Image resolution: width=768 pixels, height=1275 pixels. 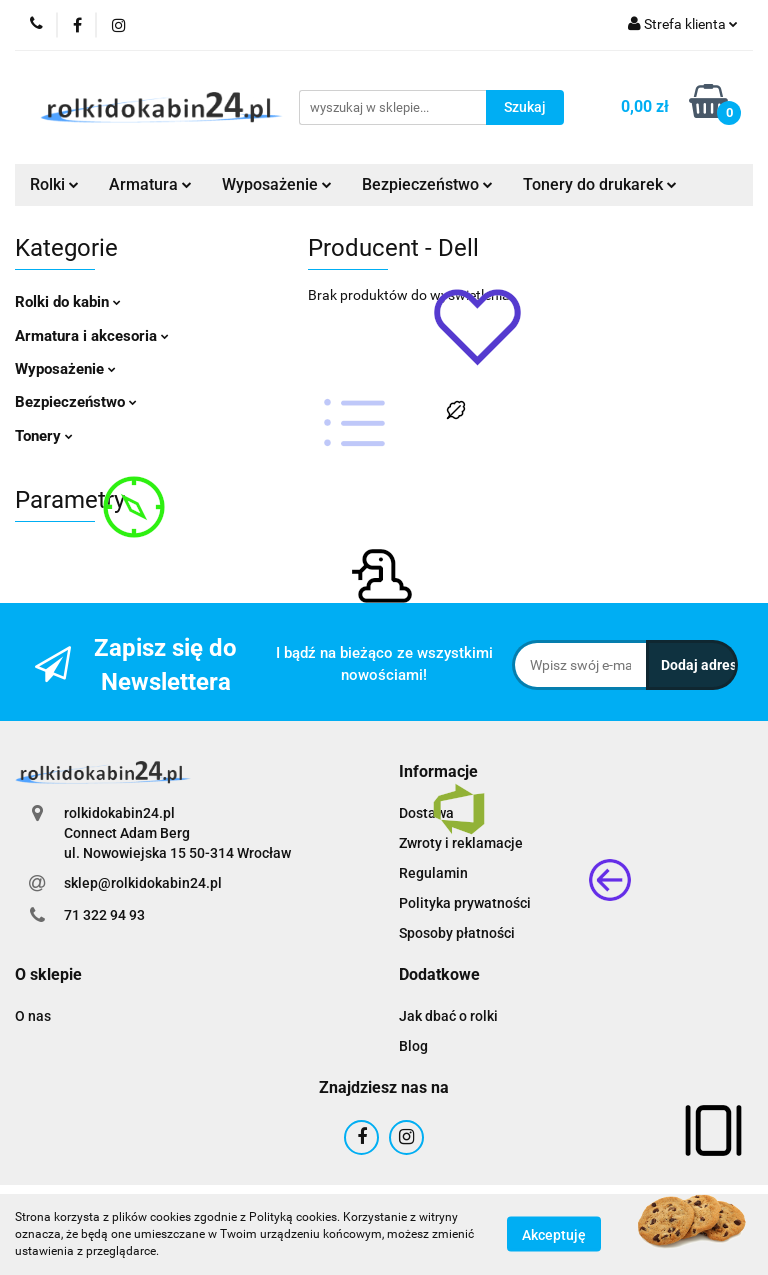 What do you see at coordinates (610, 880) in the screenshot?
I see `go back to the previous page` at bounding box center [610, 880].